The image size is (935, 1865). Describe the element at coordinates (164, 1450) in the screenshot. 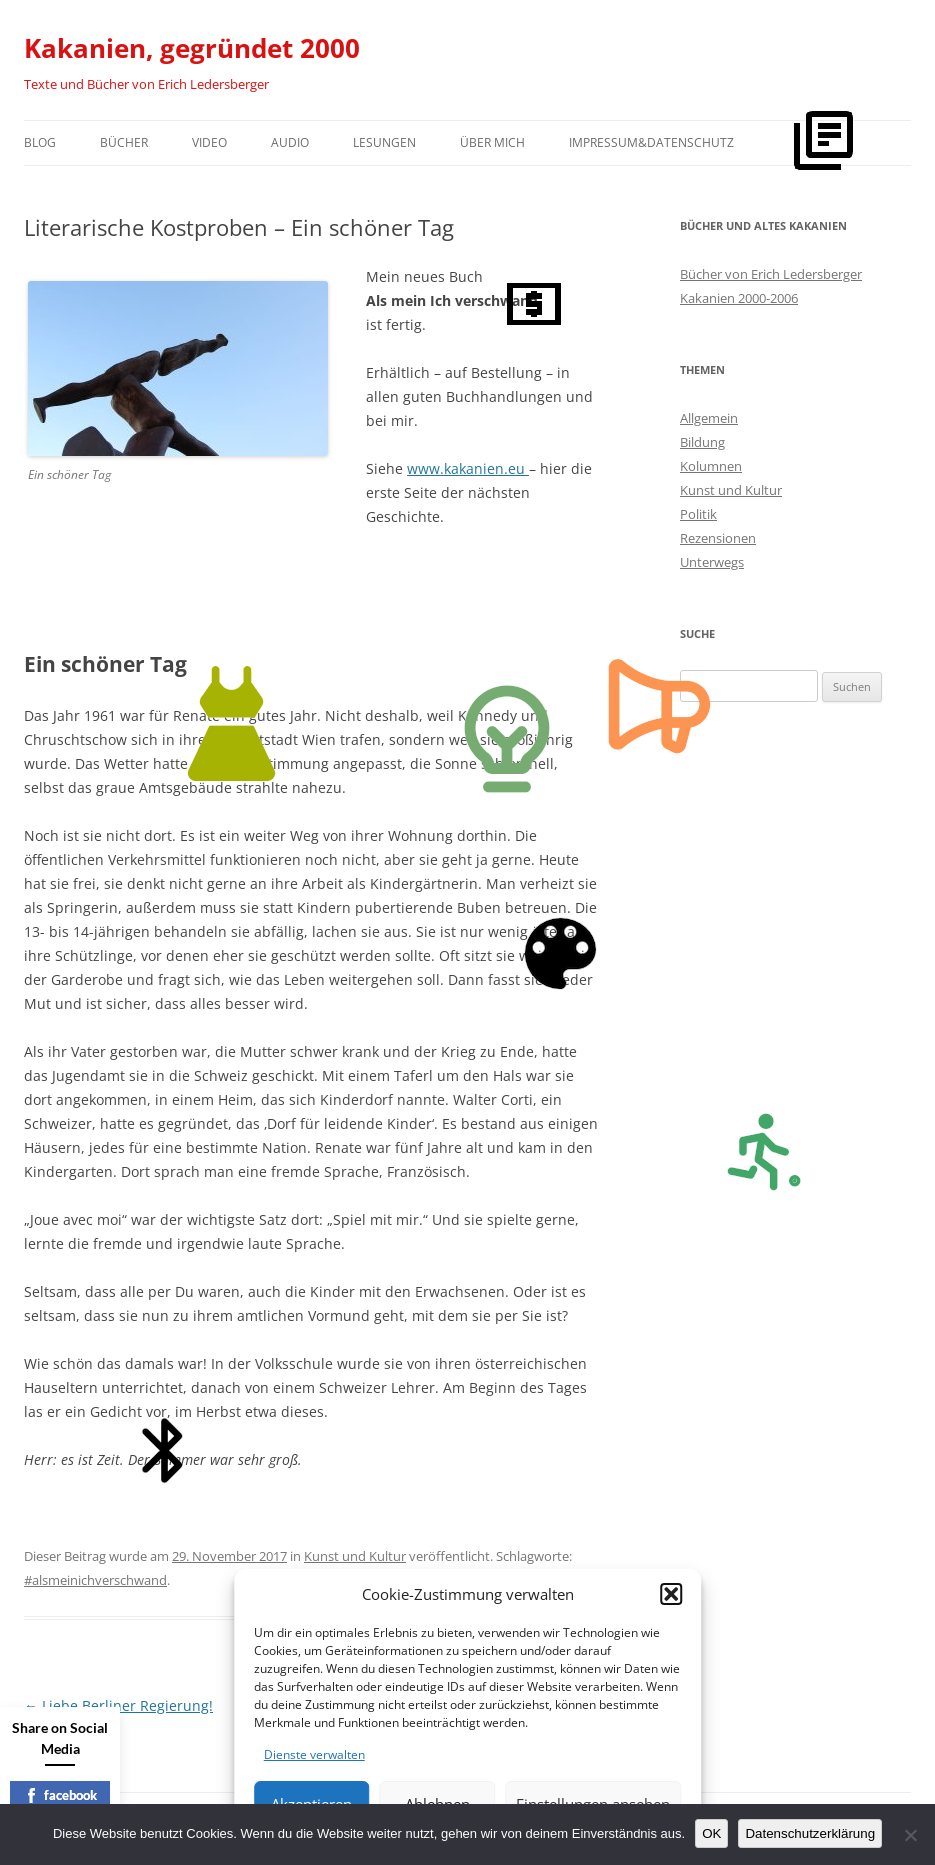

I see `toggle bluetooth connectivity` at that location.